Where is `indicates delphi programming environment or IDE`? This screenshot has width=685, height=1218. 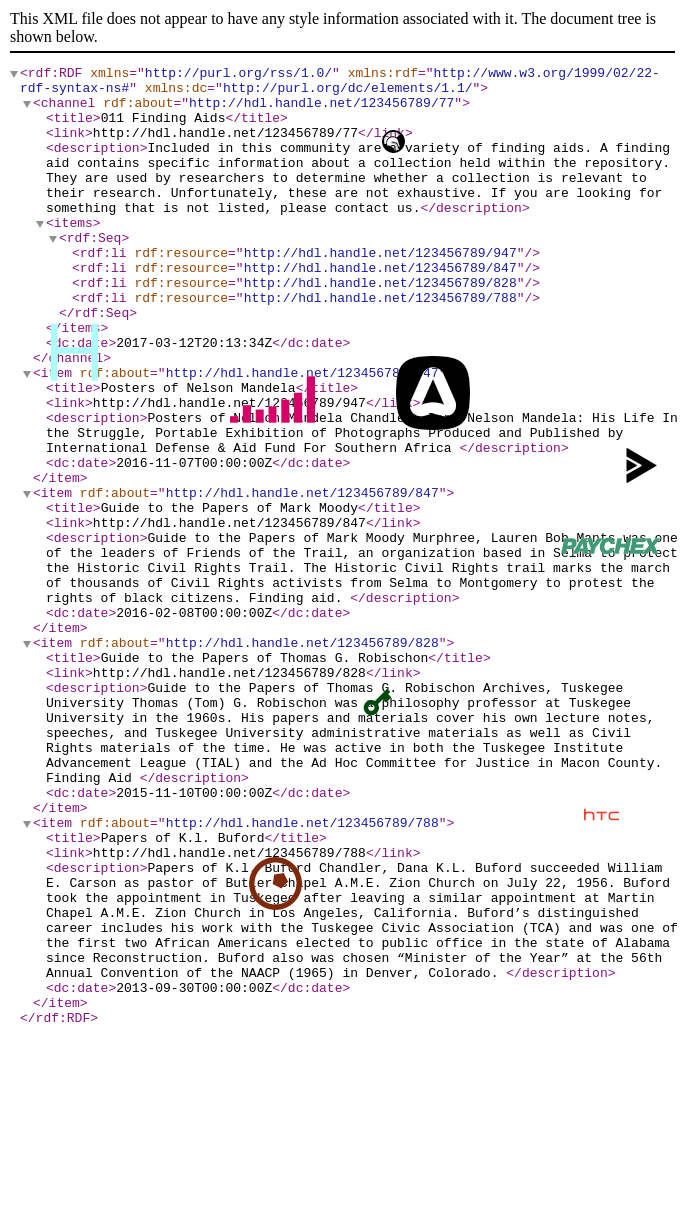 indicates delphi programming environment or IDE is located at coordinates (393, 141).